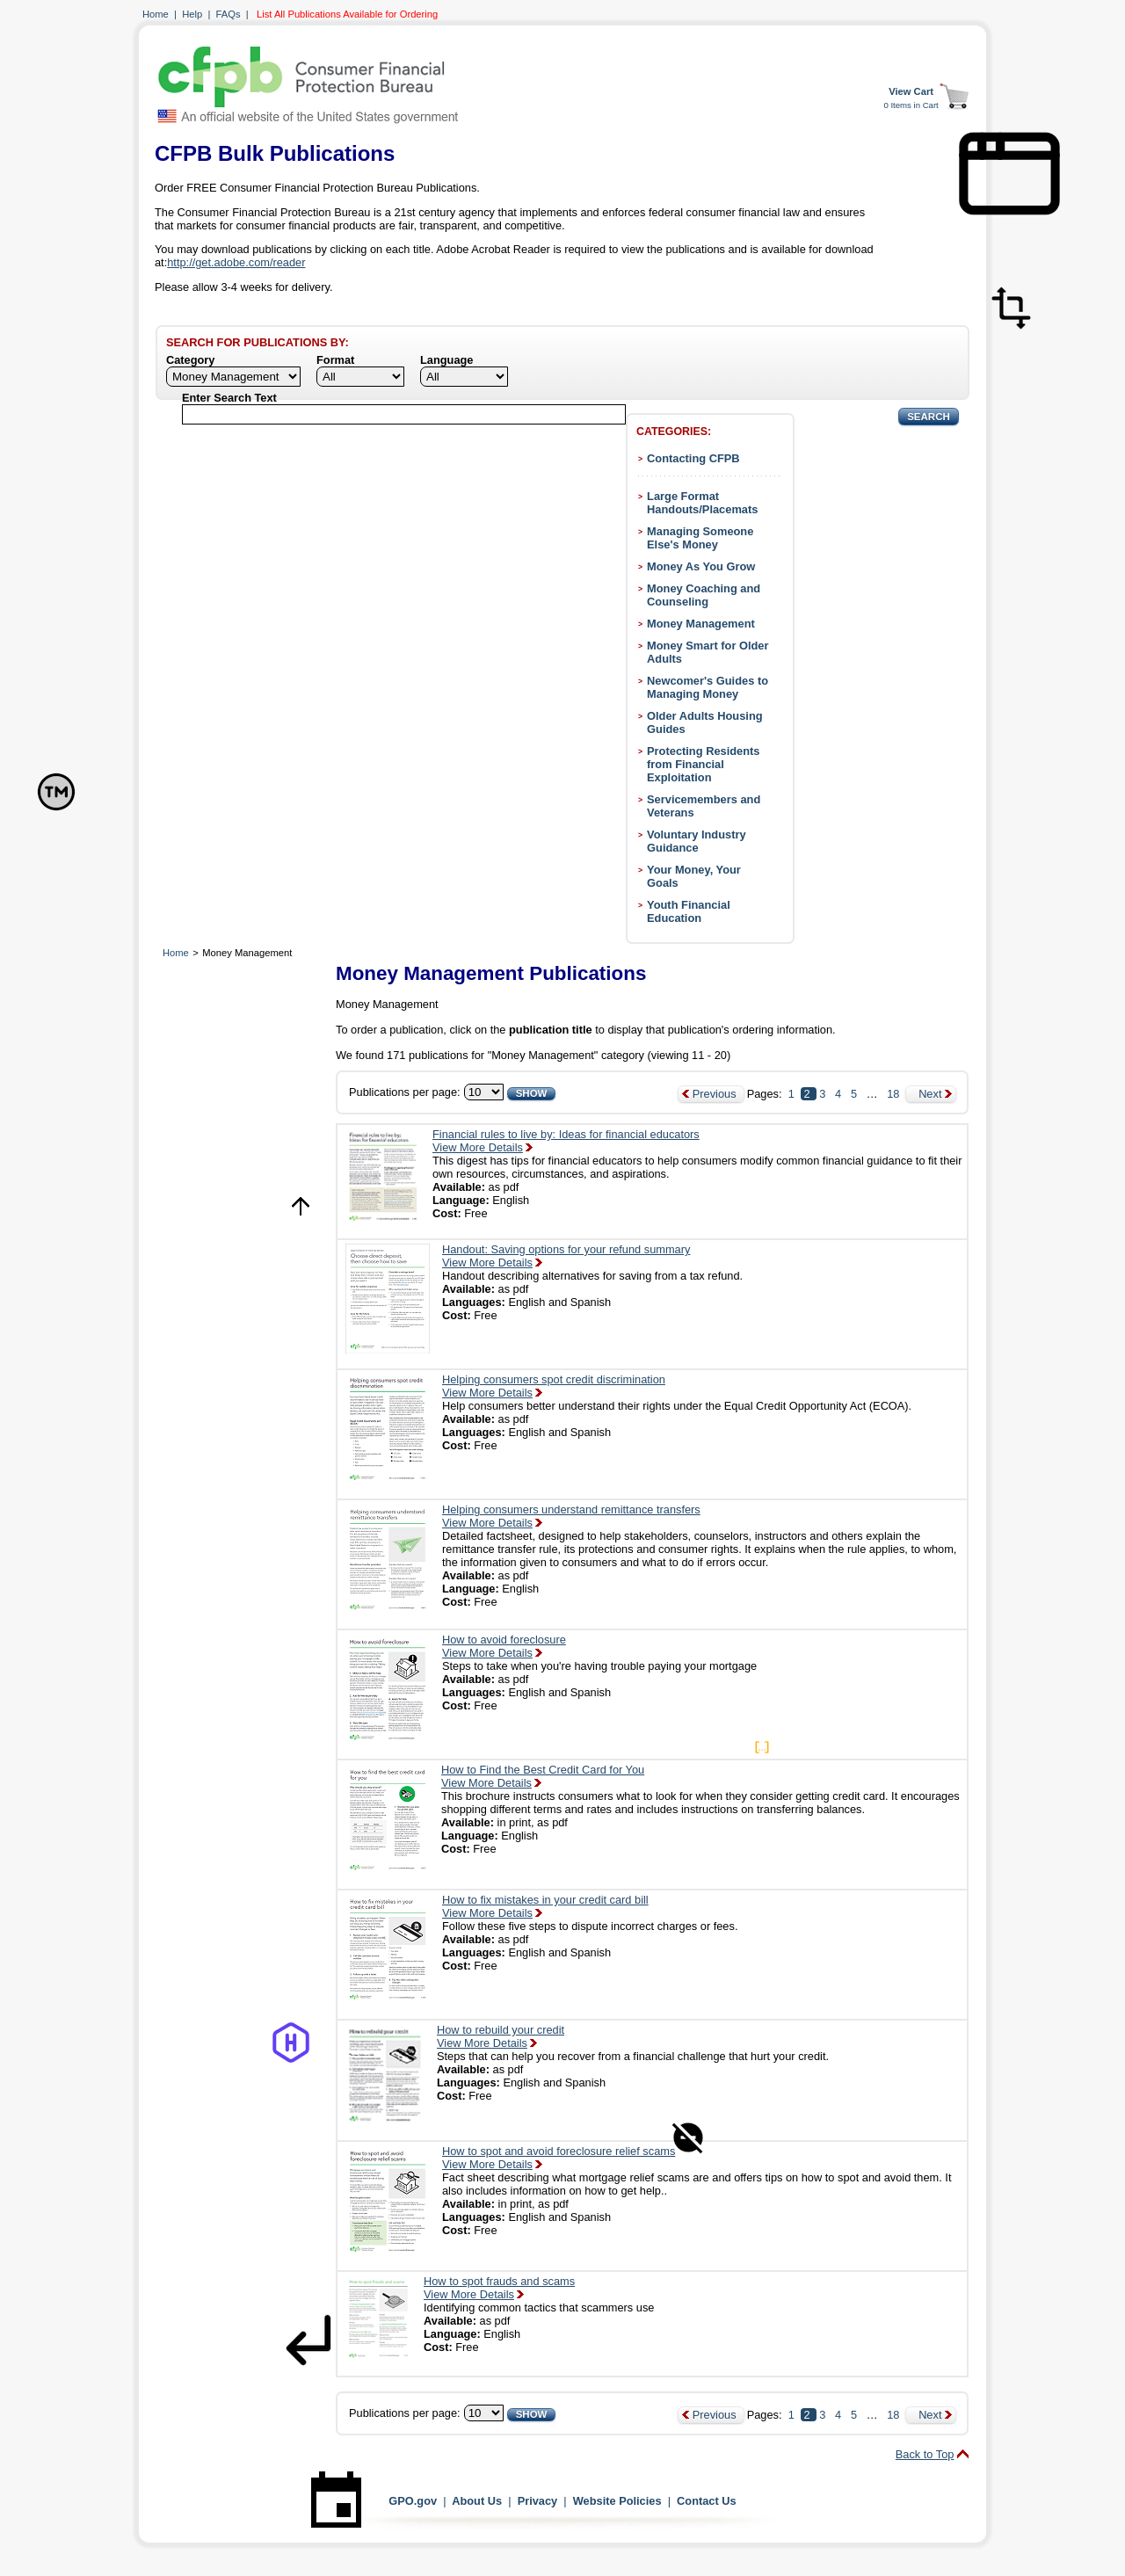  Describe the element at coordinates (336, 2502) in the screenshot. I see `add an event to your calendar` at that location.